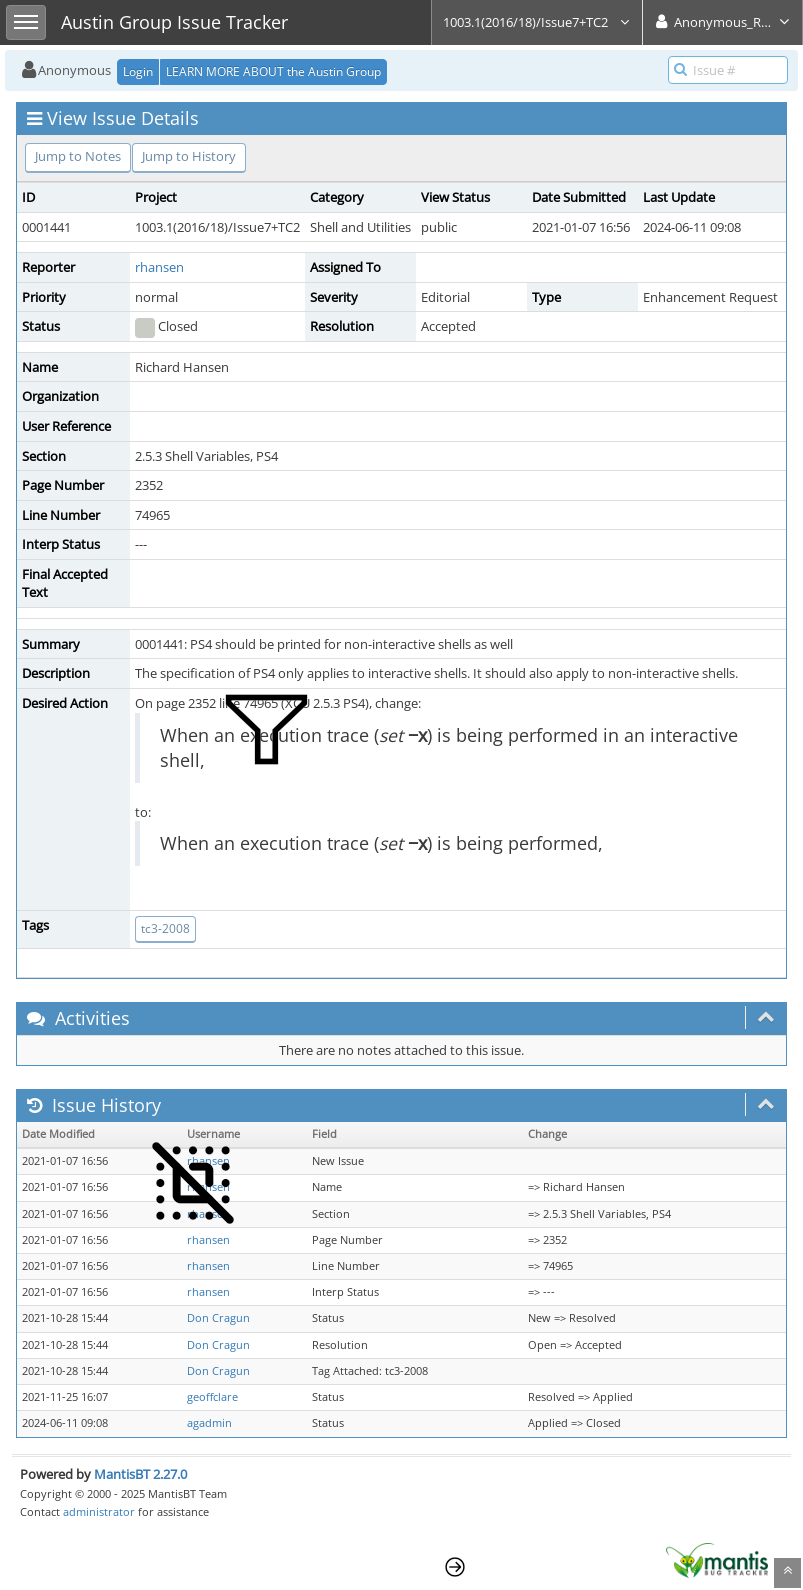  I want to click on filter or sort list items, so click(266, 729).